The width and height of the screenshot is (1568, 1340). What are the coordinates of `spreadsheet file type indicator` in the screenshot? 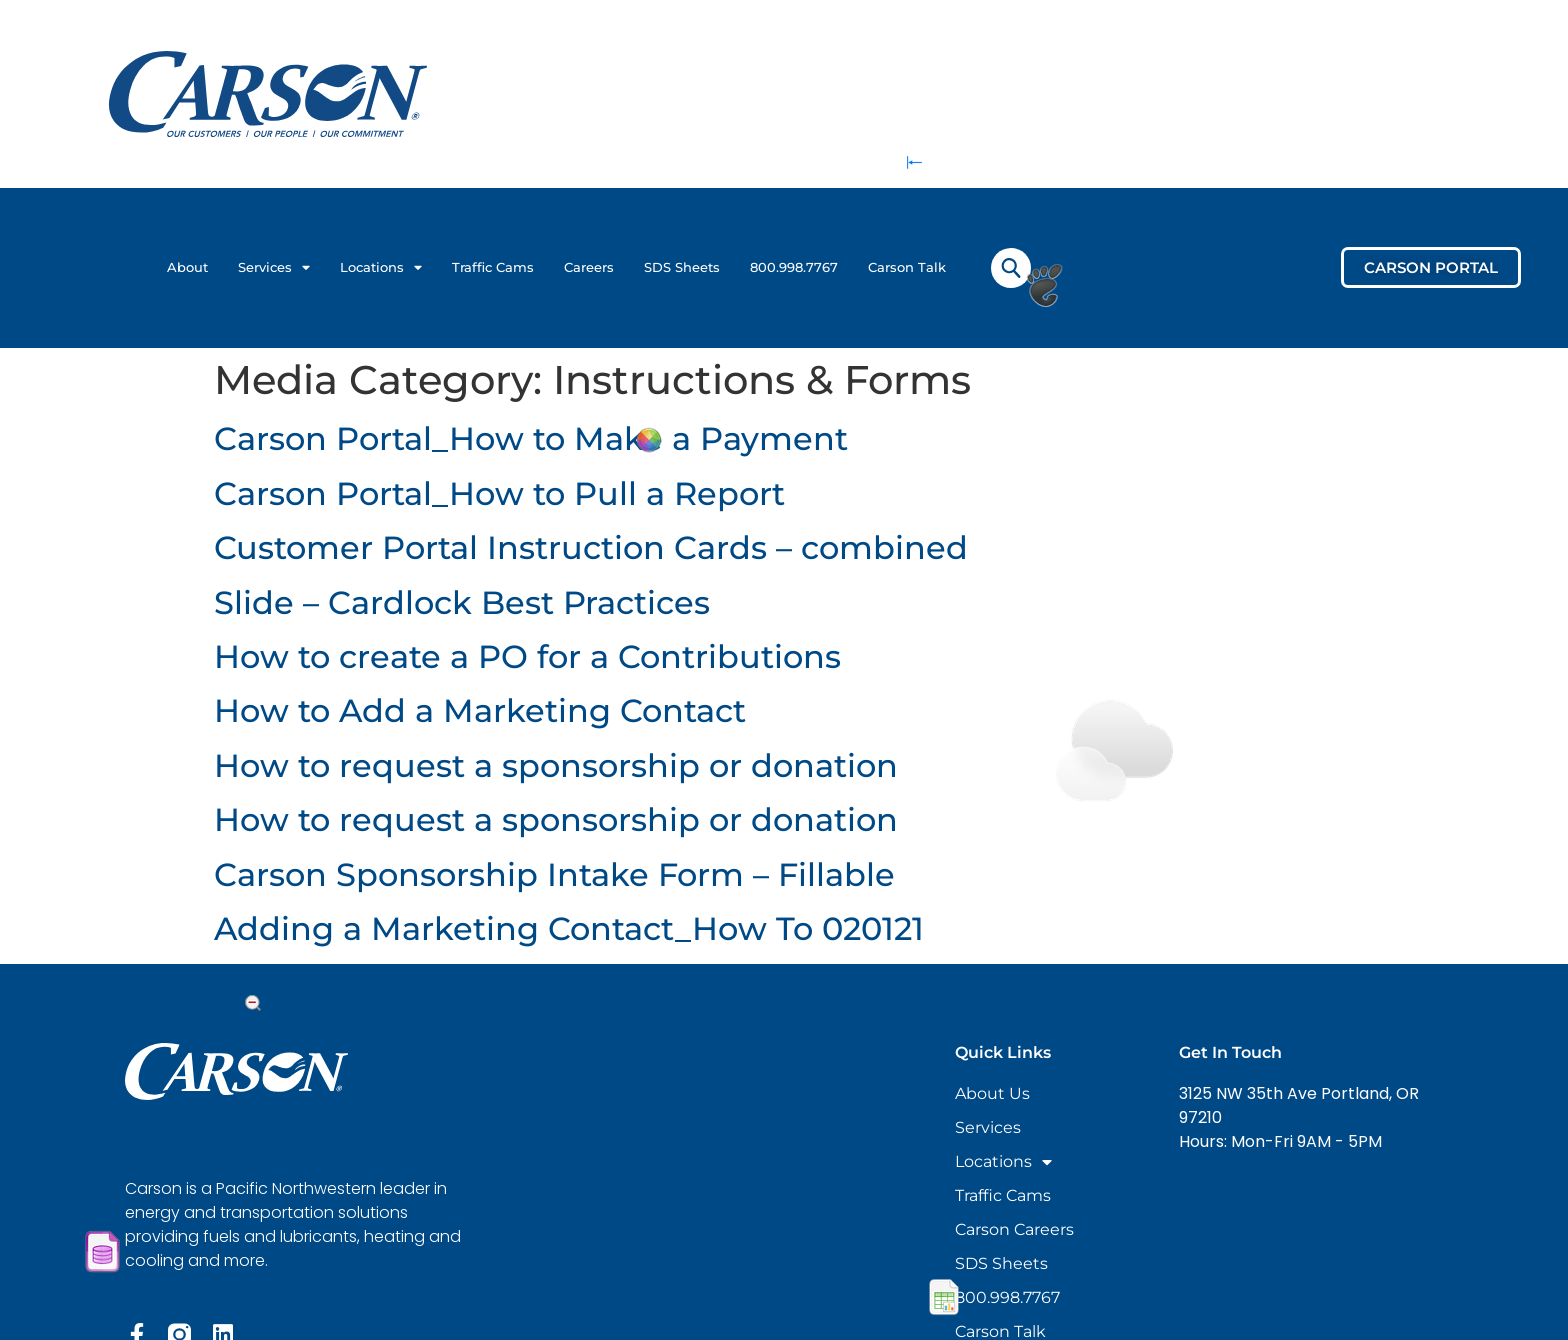 It's located at (944, 1297).